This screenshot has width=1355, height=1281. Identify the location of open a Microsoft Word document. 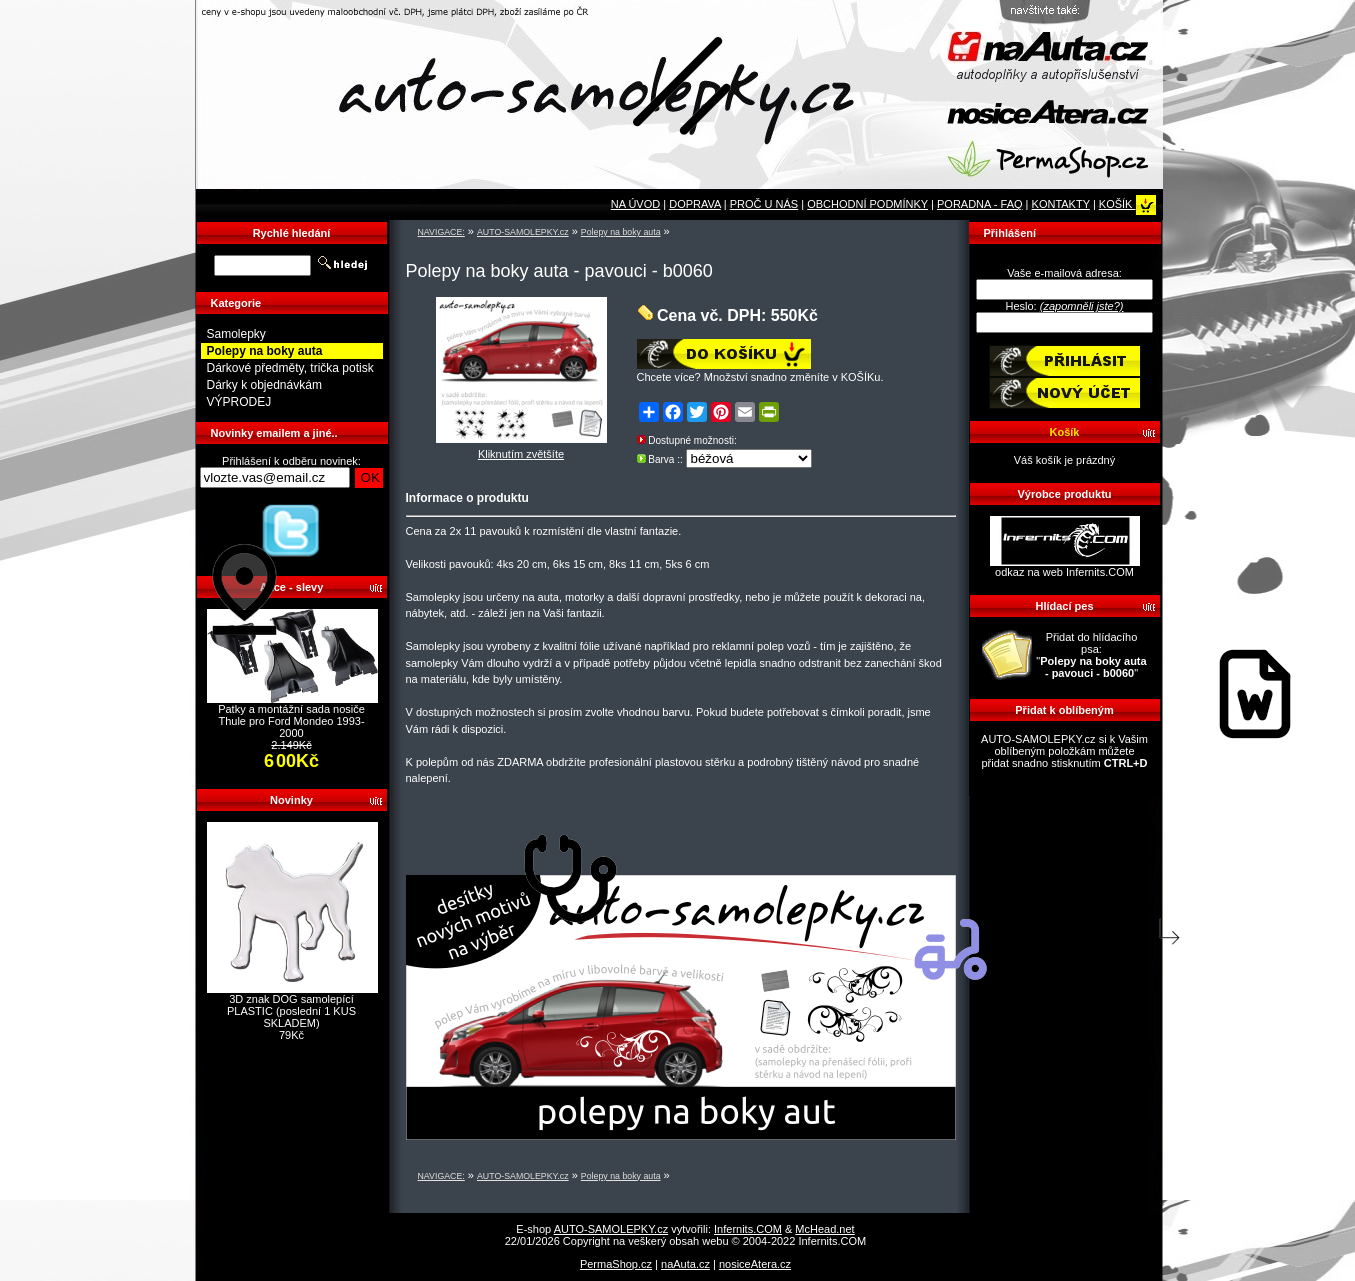
(1255, 694).